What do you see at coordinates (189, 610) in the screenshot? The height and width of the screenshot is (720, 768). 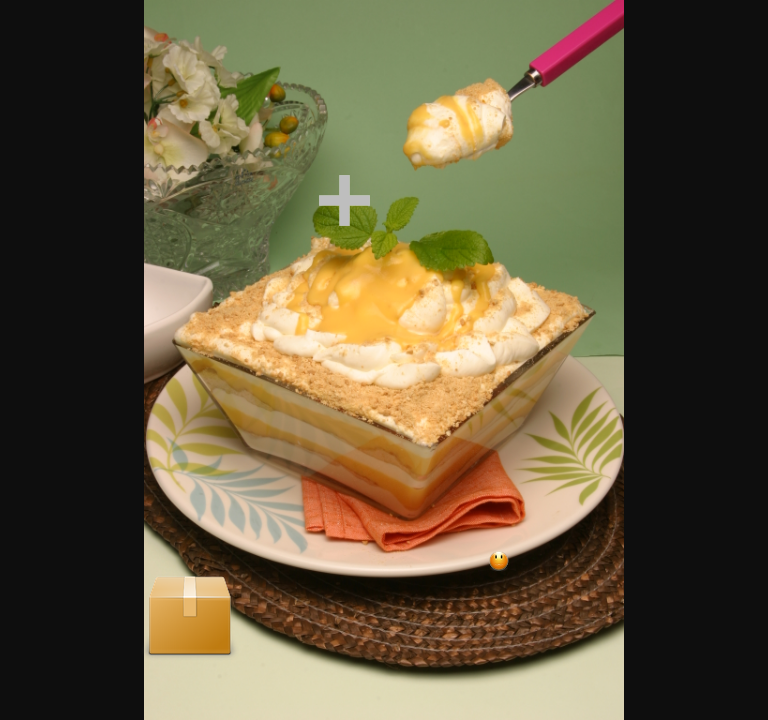 I see `indicates a software package or application bundle` at bounding box center [189, 610].